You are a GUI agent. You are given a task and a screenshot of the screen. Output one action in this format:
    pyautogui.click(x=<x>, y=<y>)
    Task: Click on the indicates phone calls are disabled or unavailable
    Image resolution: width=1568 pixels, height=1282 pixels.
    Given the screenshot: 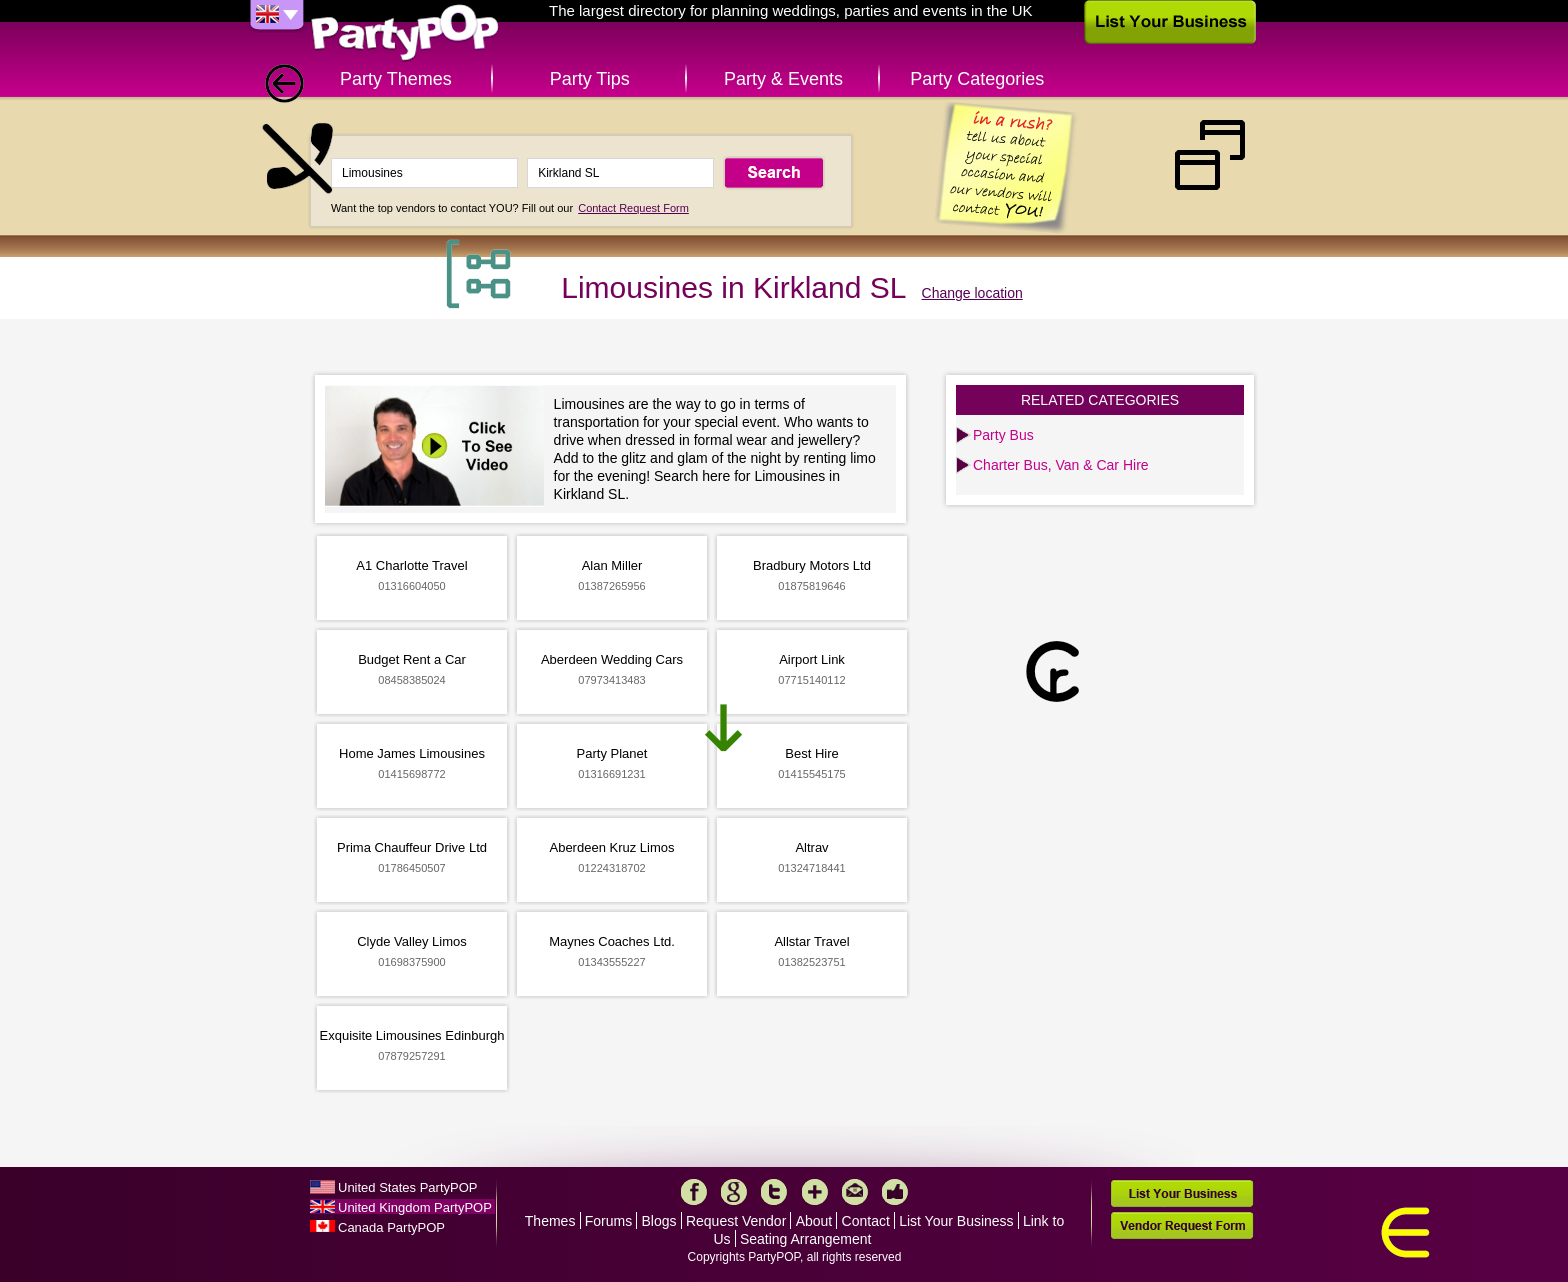 What is the action you would take?
    pyautogui.click(x=300, y=156)
    